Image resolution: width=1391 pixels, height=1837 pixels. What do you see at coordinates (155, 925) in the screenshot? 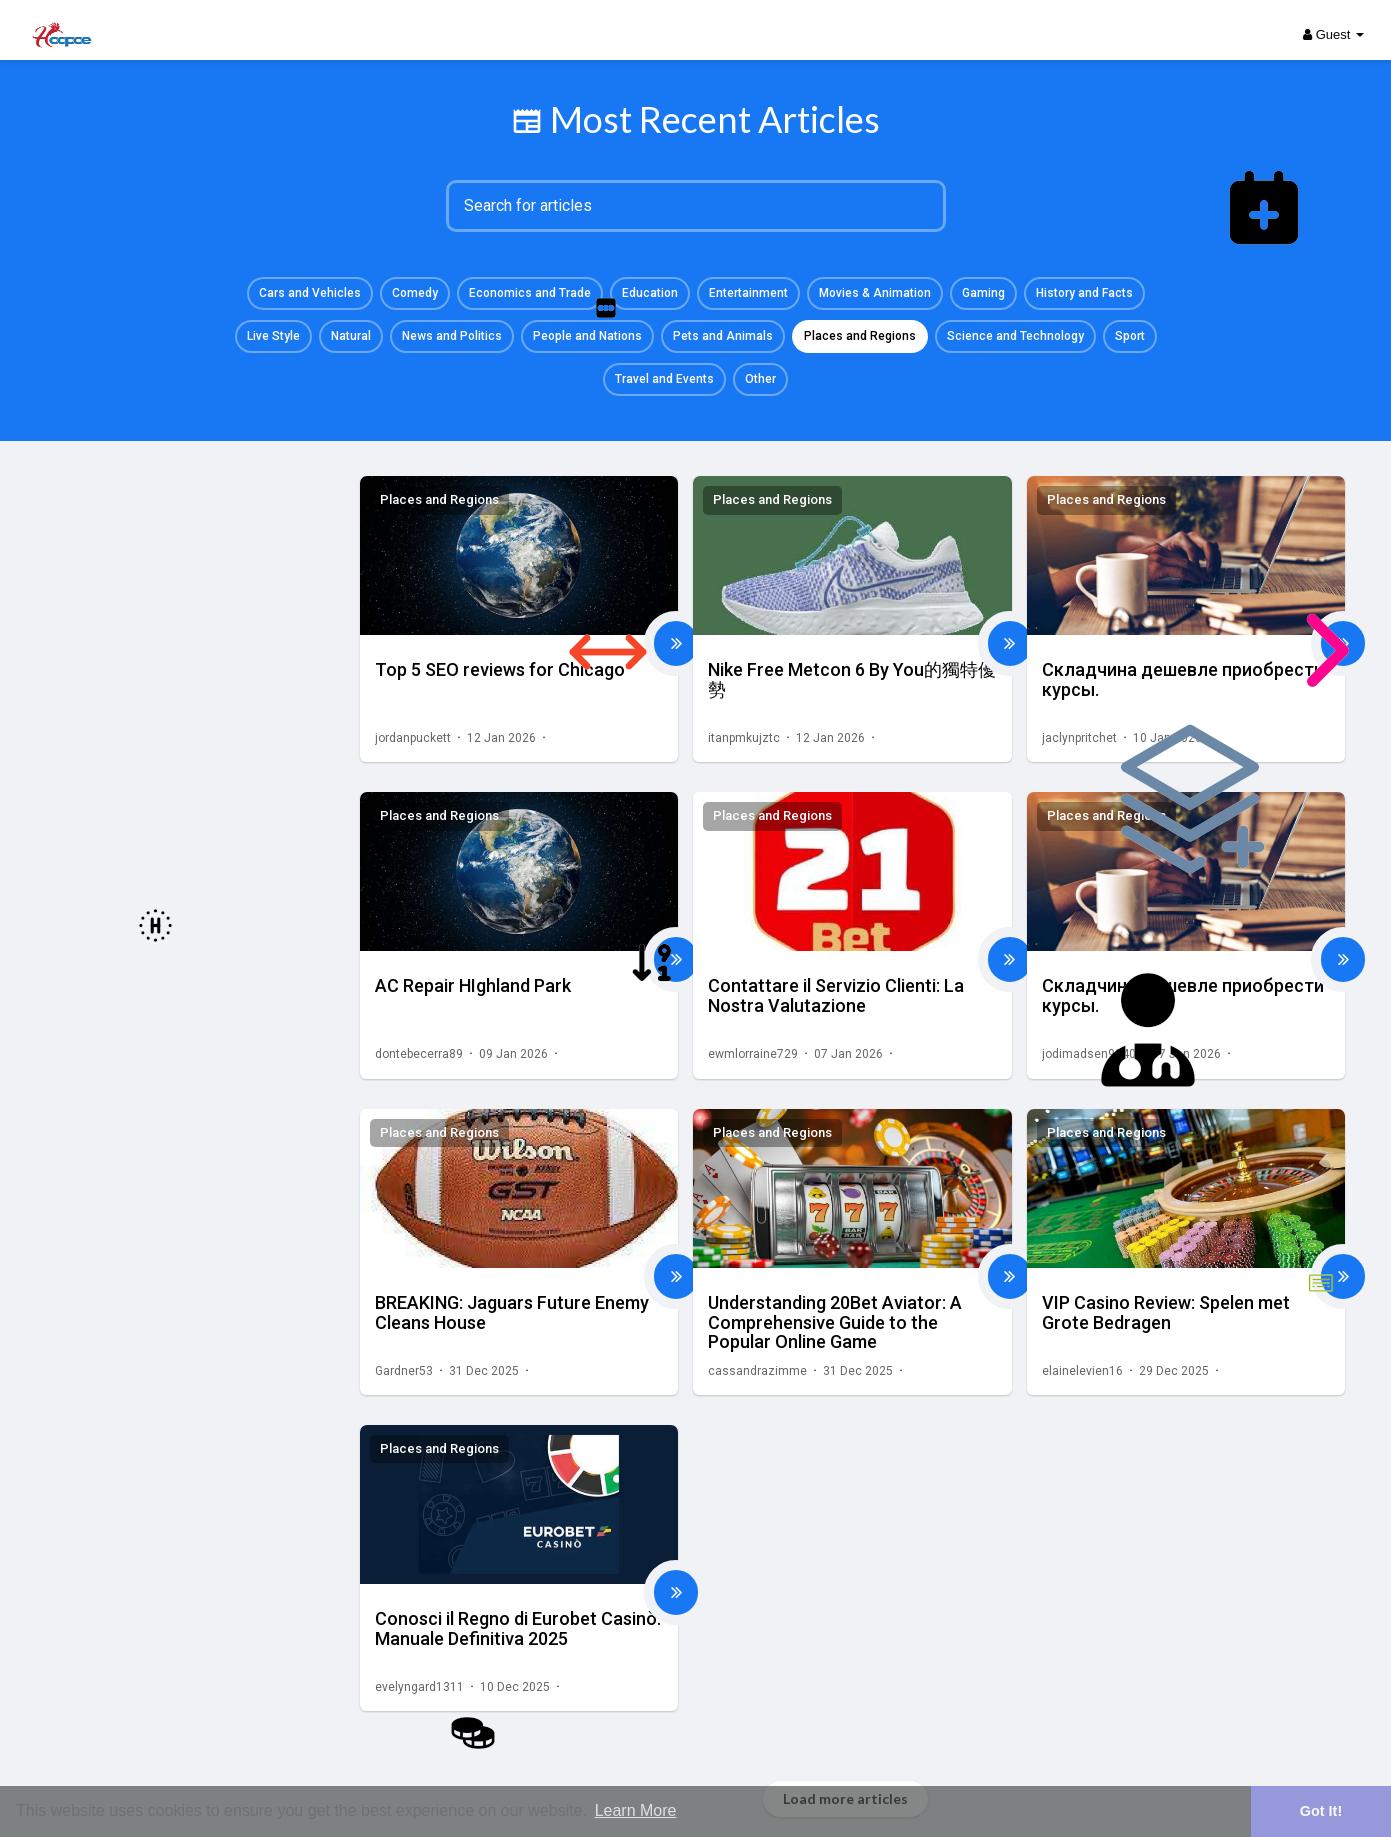
I see `indicates a pending or in-progress hospital/health service` at bounding box center [155, 925].